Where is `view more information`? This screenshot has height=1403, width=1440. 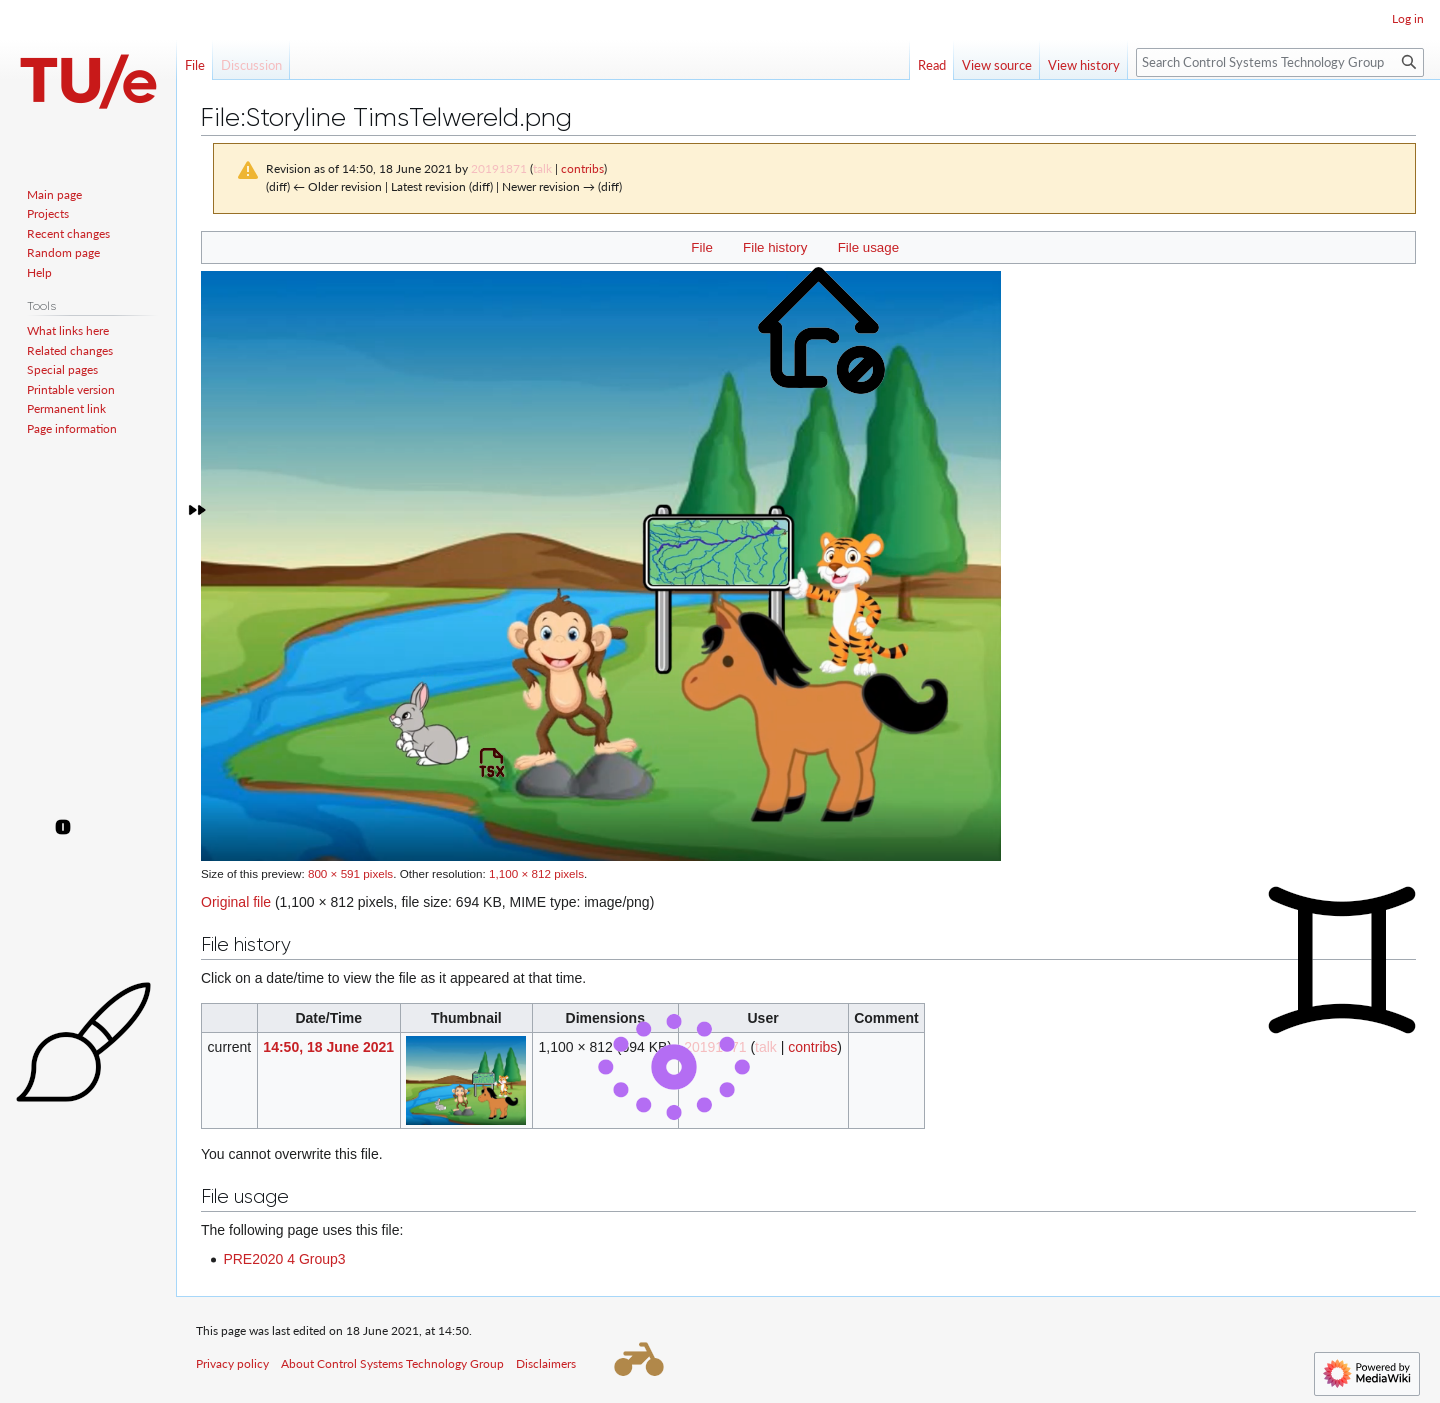
view more information is located at coordinates (63, 827).